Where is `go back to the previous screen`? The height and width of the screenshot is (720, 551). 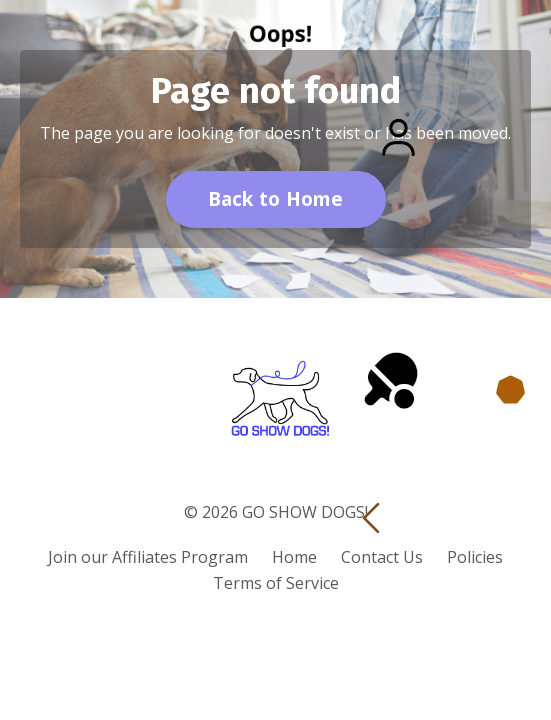 go back to the previous screen is located at coordinates (371, 518).